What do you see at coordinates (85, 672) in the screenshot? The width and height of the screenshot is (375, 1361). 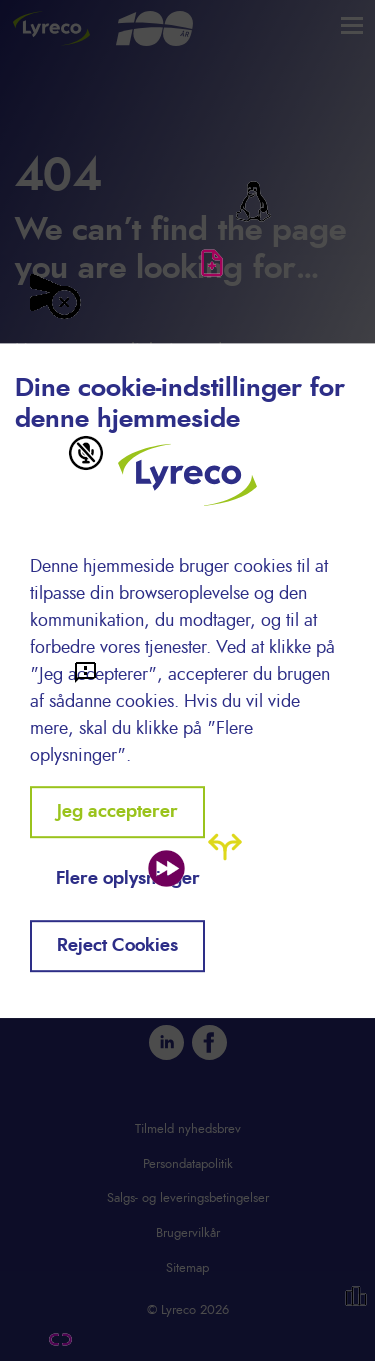 I see `submit feedback or report an issue` at bounding box center [85, 672].